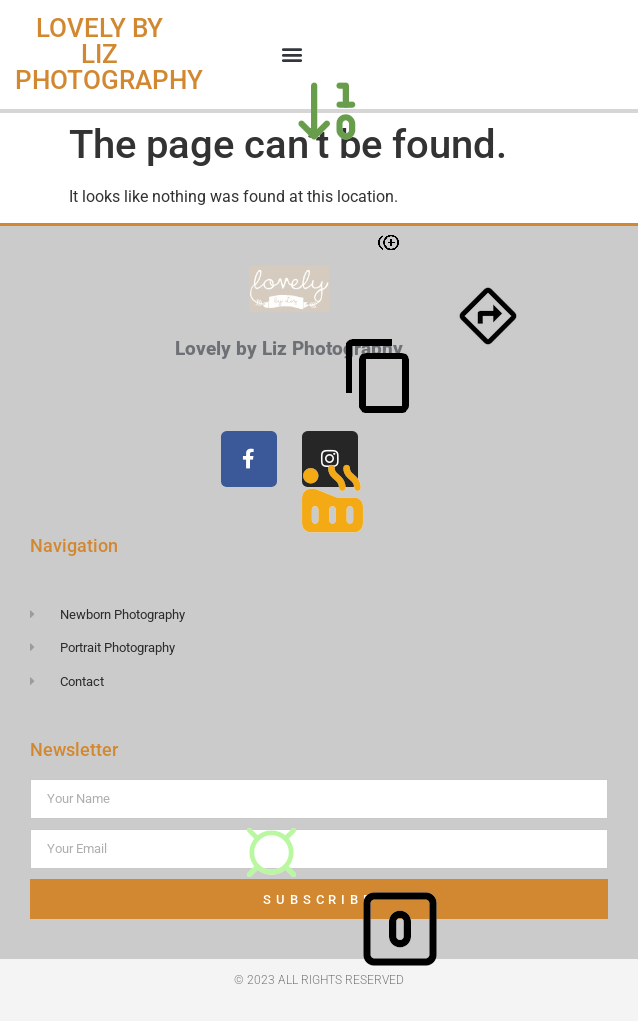  I want to click on copy to clipboard, so click(379, 376).